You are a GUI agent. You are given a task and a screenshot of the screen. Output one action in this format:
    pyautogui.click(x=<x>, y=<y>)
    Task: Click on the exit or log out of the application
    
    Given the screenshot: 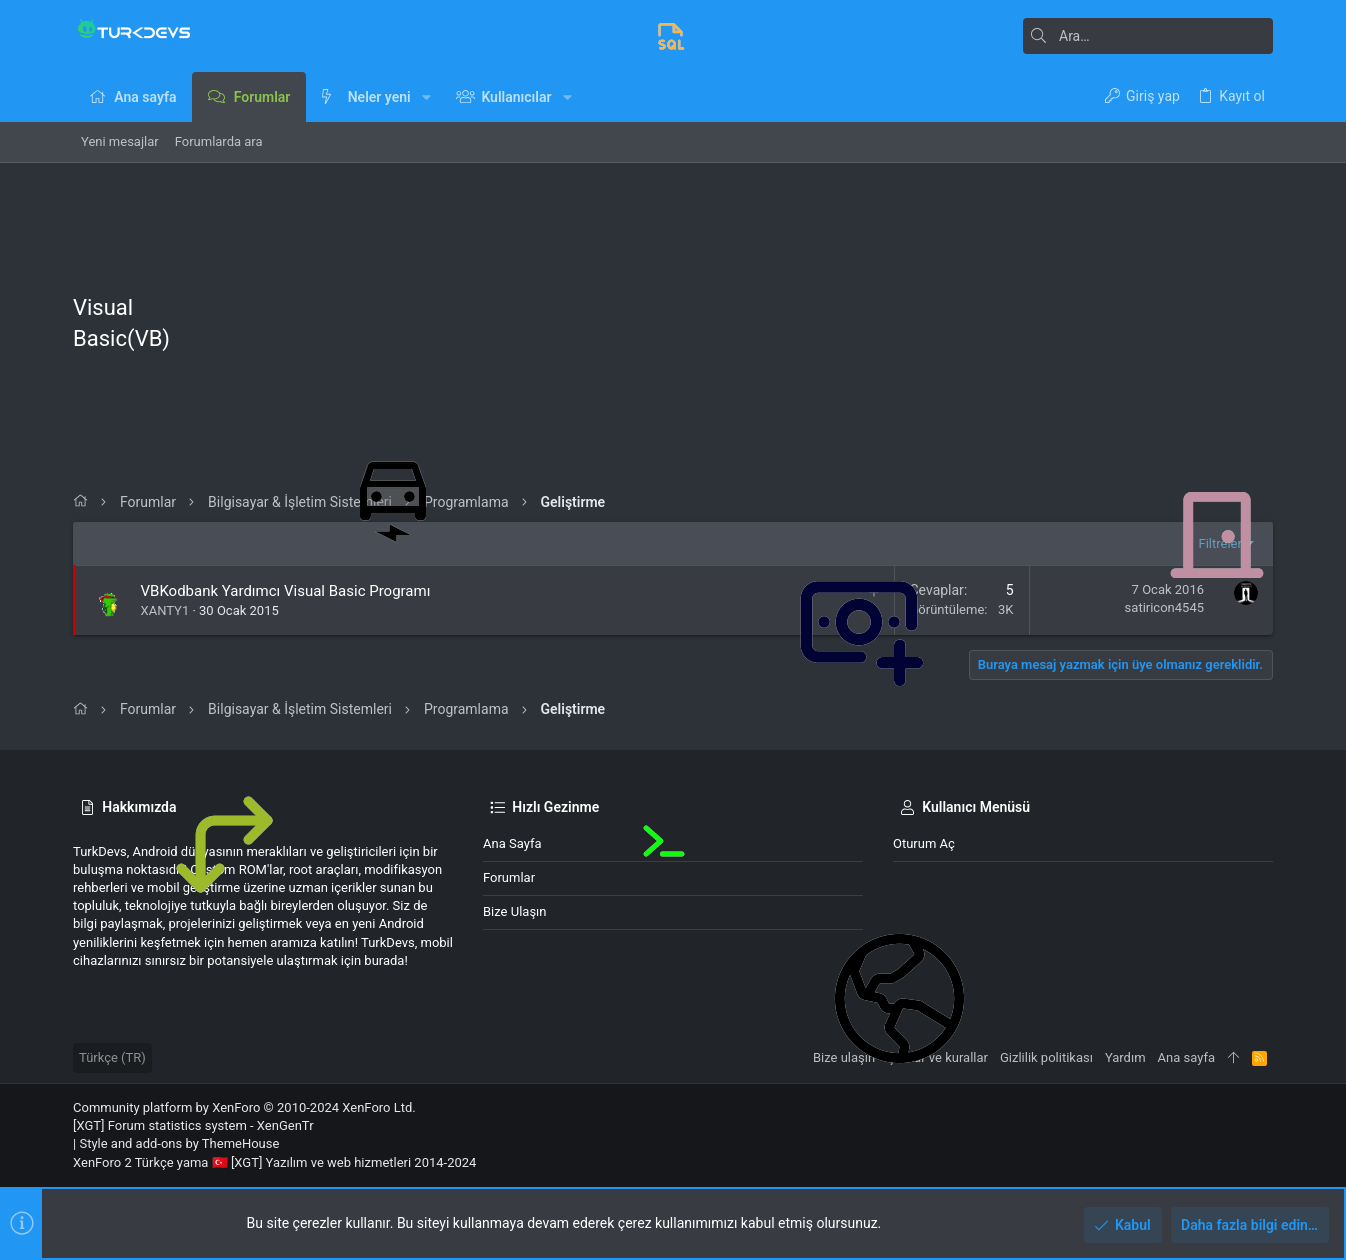 What is the action you would take?
    pyautogui.click(x=1217, y=535)
    